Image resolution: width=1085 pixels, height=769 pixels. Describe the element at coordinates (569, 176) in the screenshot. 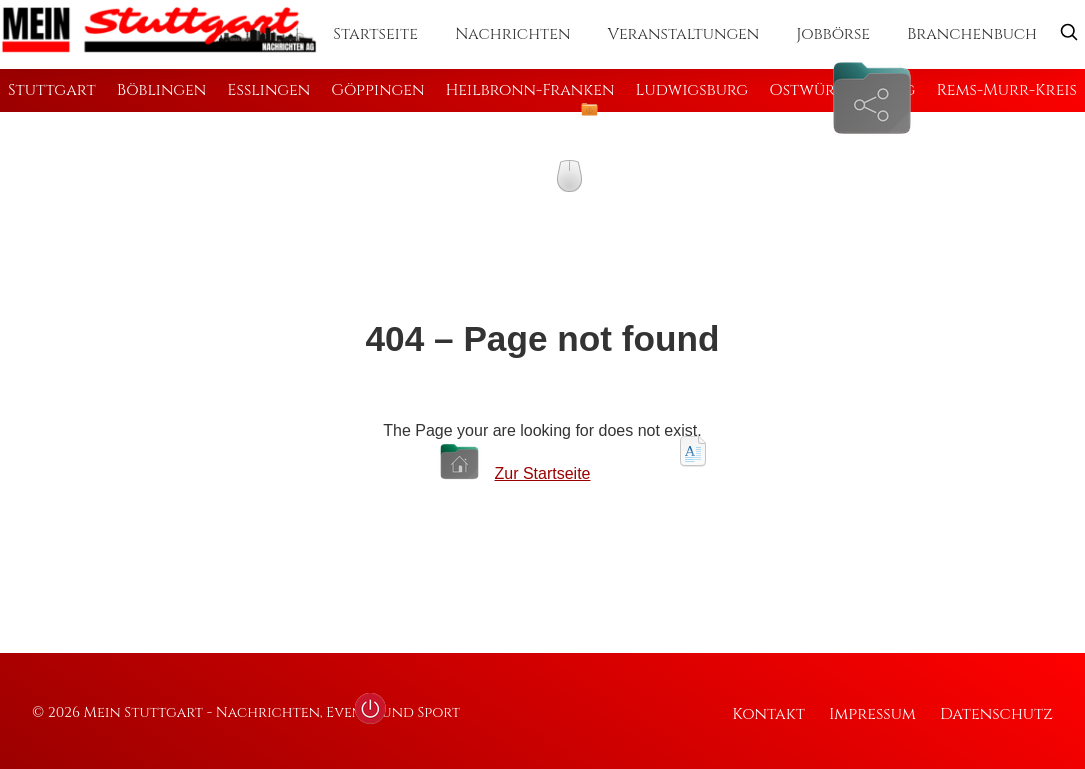

I see `mouse input device settings` at that location.